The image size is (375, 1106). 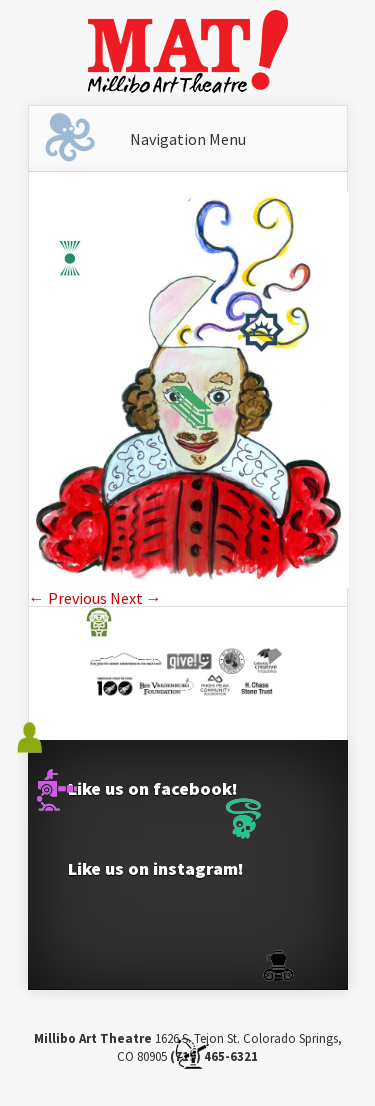 What do you see at coordinates (192, 408) in the screenshot?
I see `construction or building materials category` at bounding box center [192, 408].